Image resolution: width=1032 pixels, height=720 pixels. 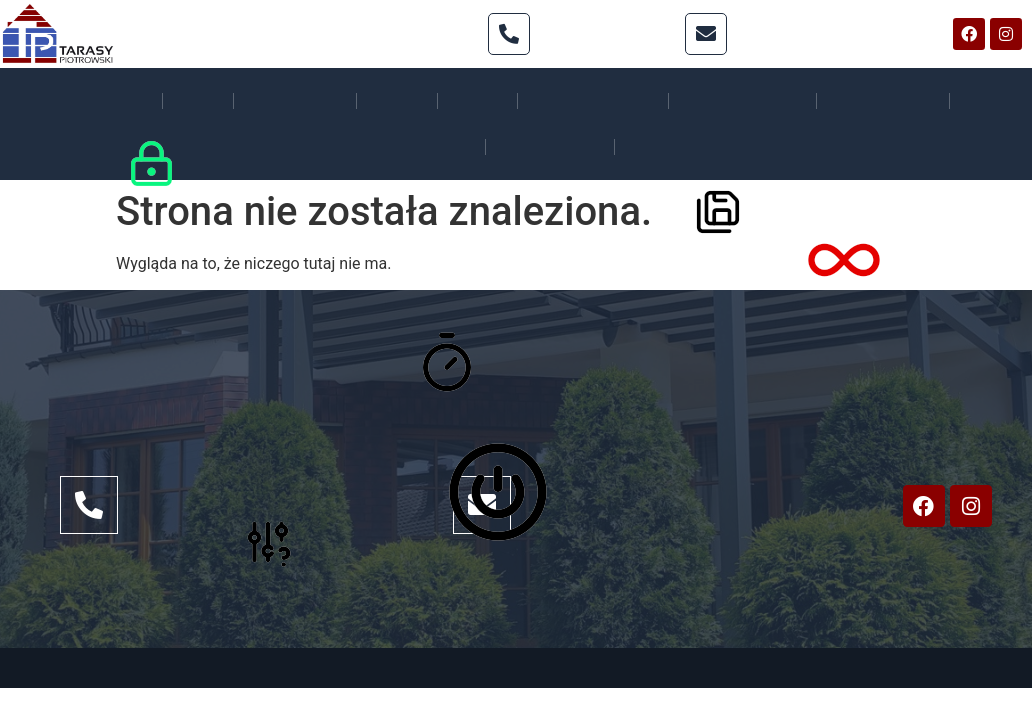 I want to click on indicates a locked or secured item, so click(x=151, y=163).